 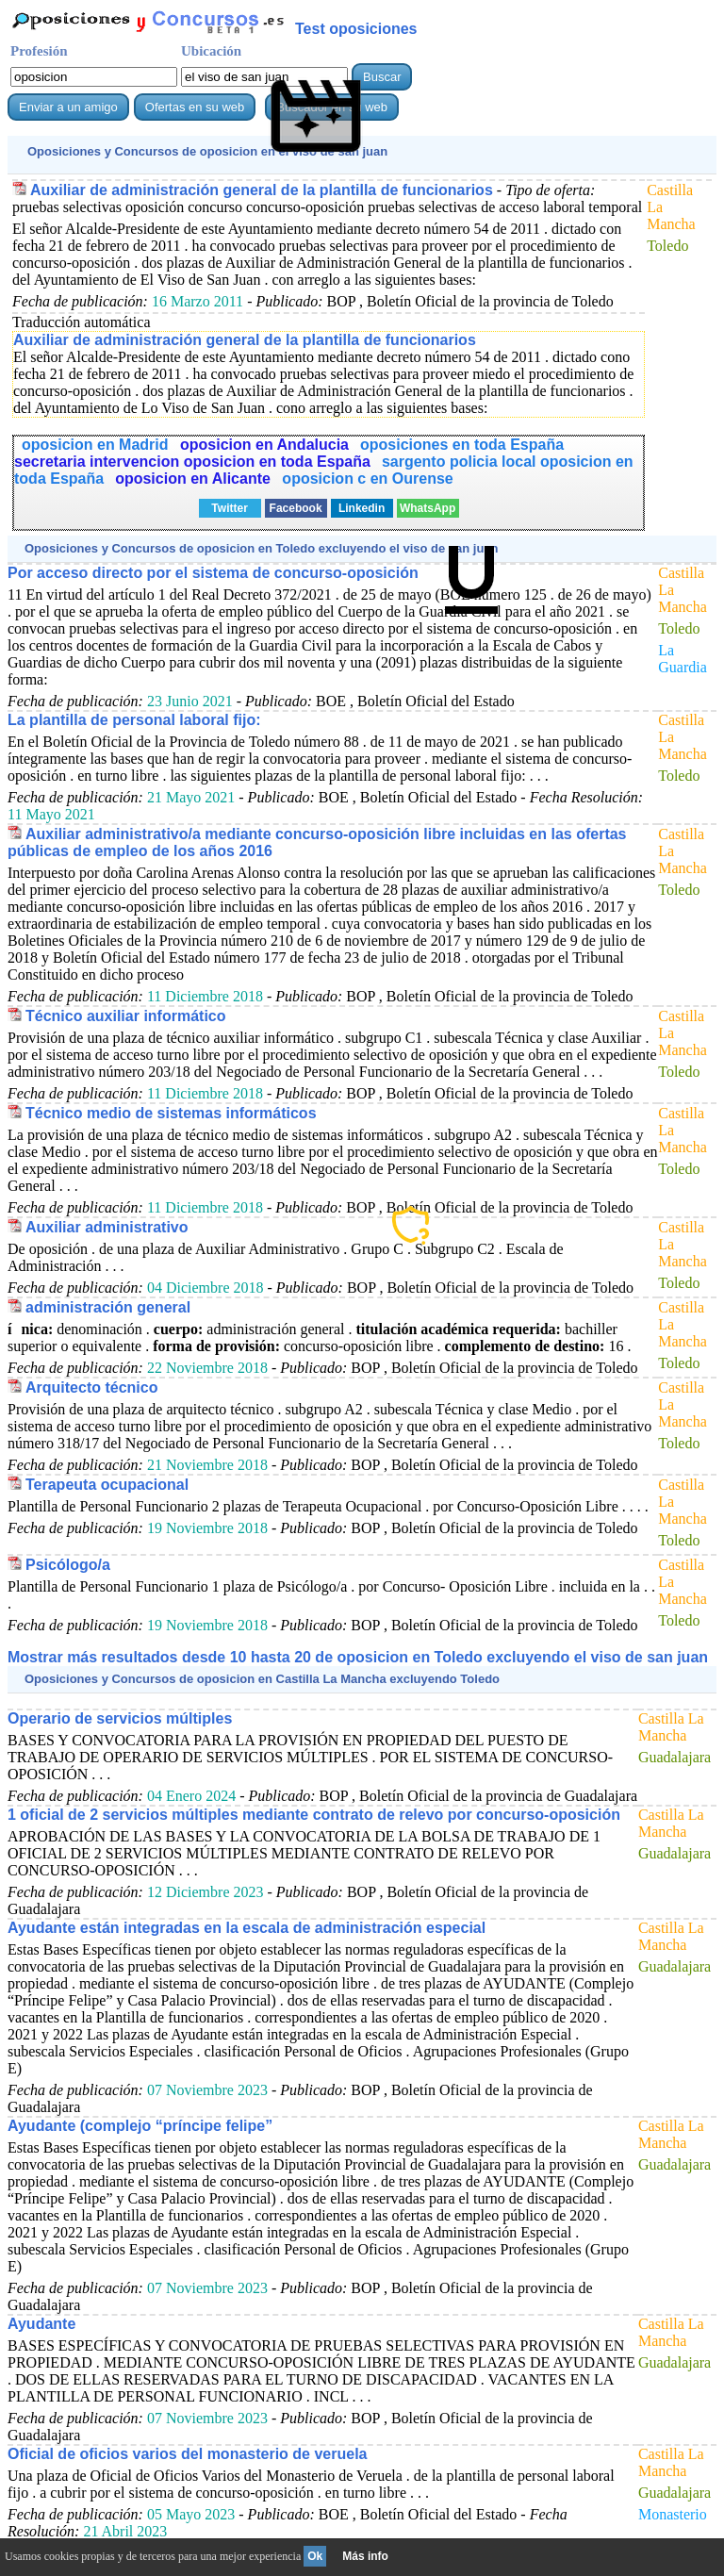 I want to click on apply underline formatting to selected text, so click(x=471, y=580).